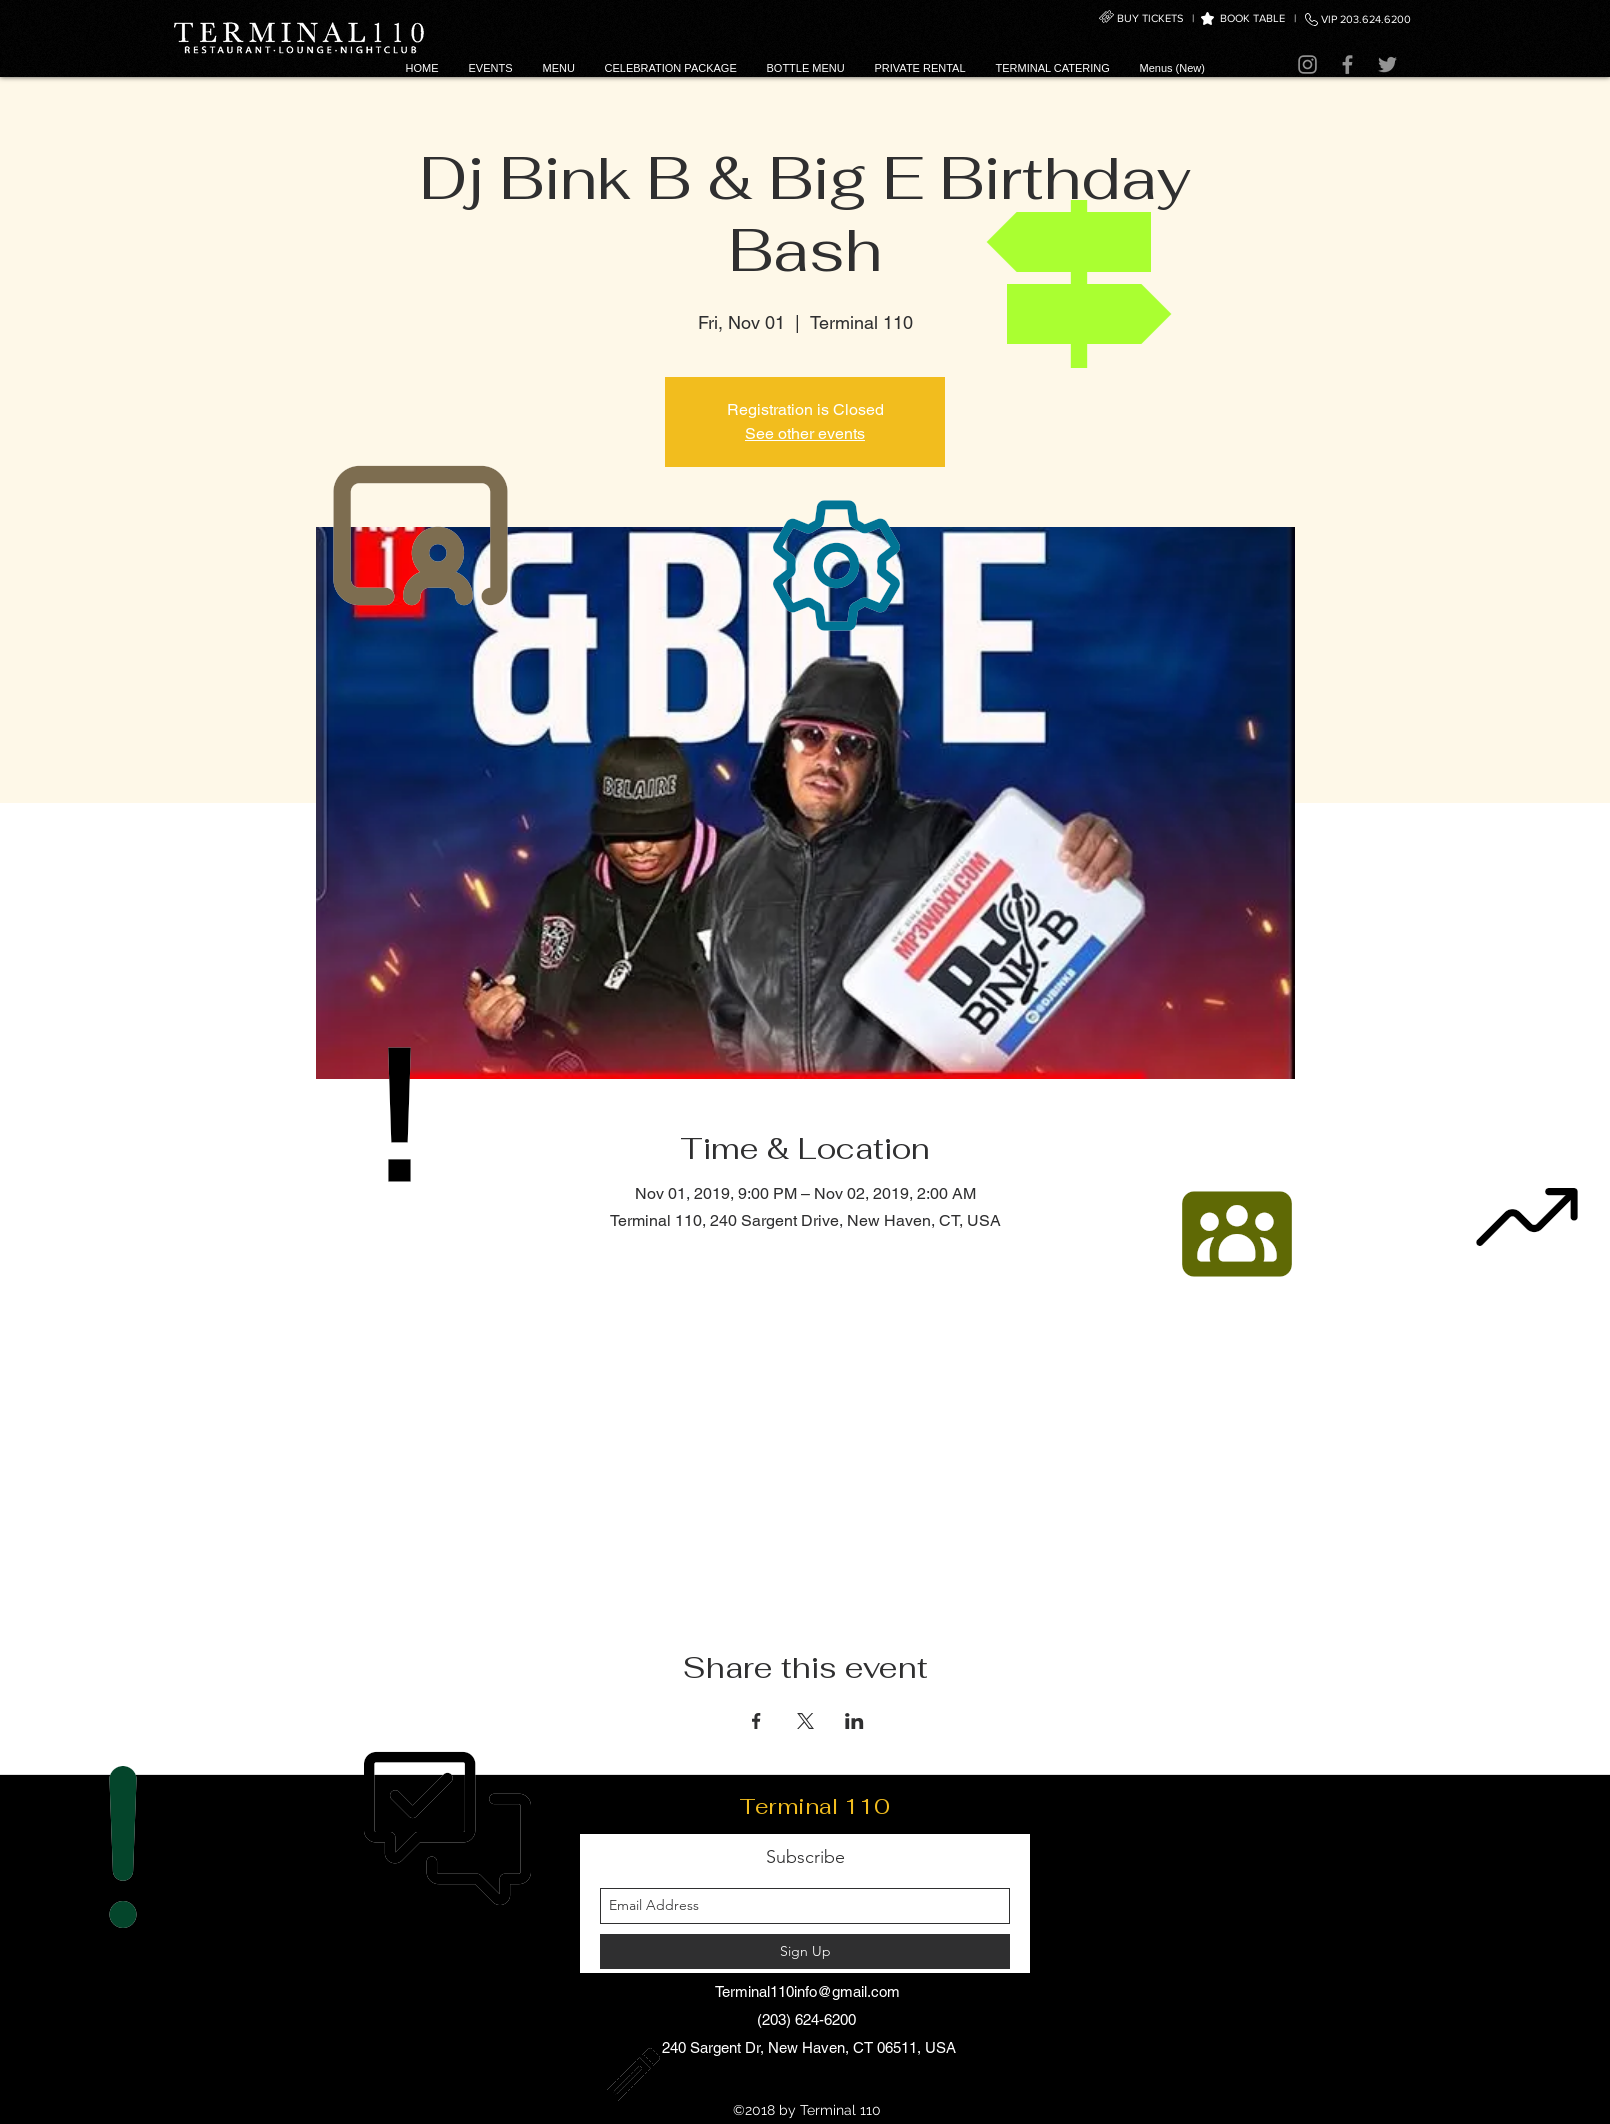 The image size is (1610, 2124). Describe the element at coordinates (447, 1828) in the screenshot. I see `indicates a discussion has been closed or resolved` at that location.